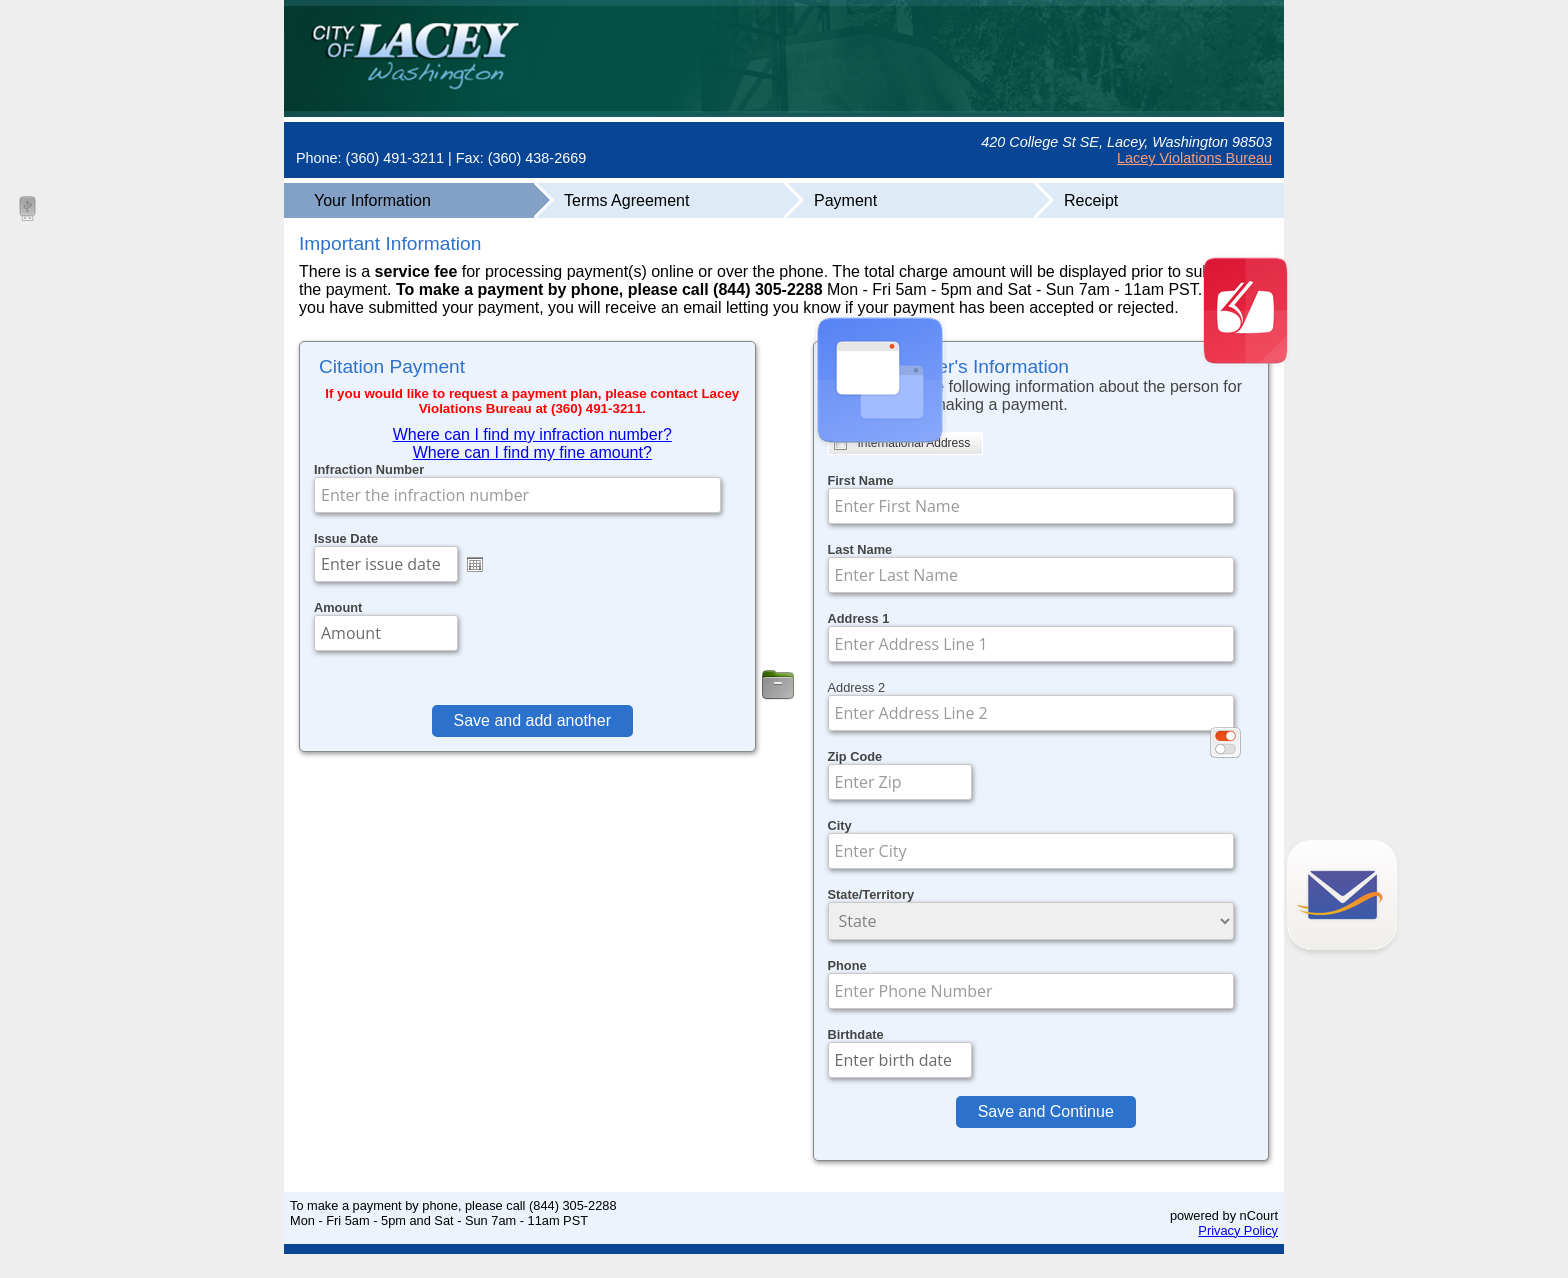  I want to click on open system tweaks or settings customization, so click(1225, 742).